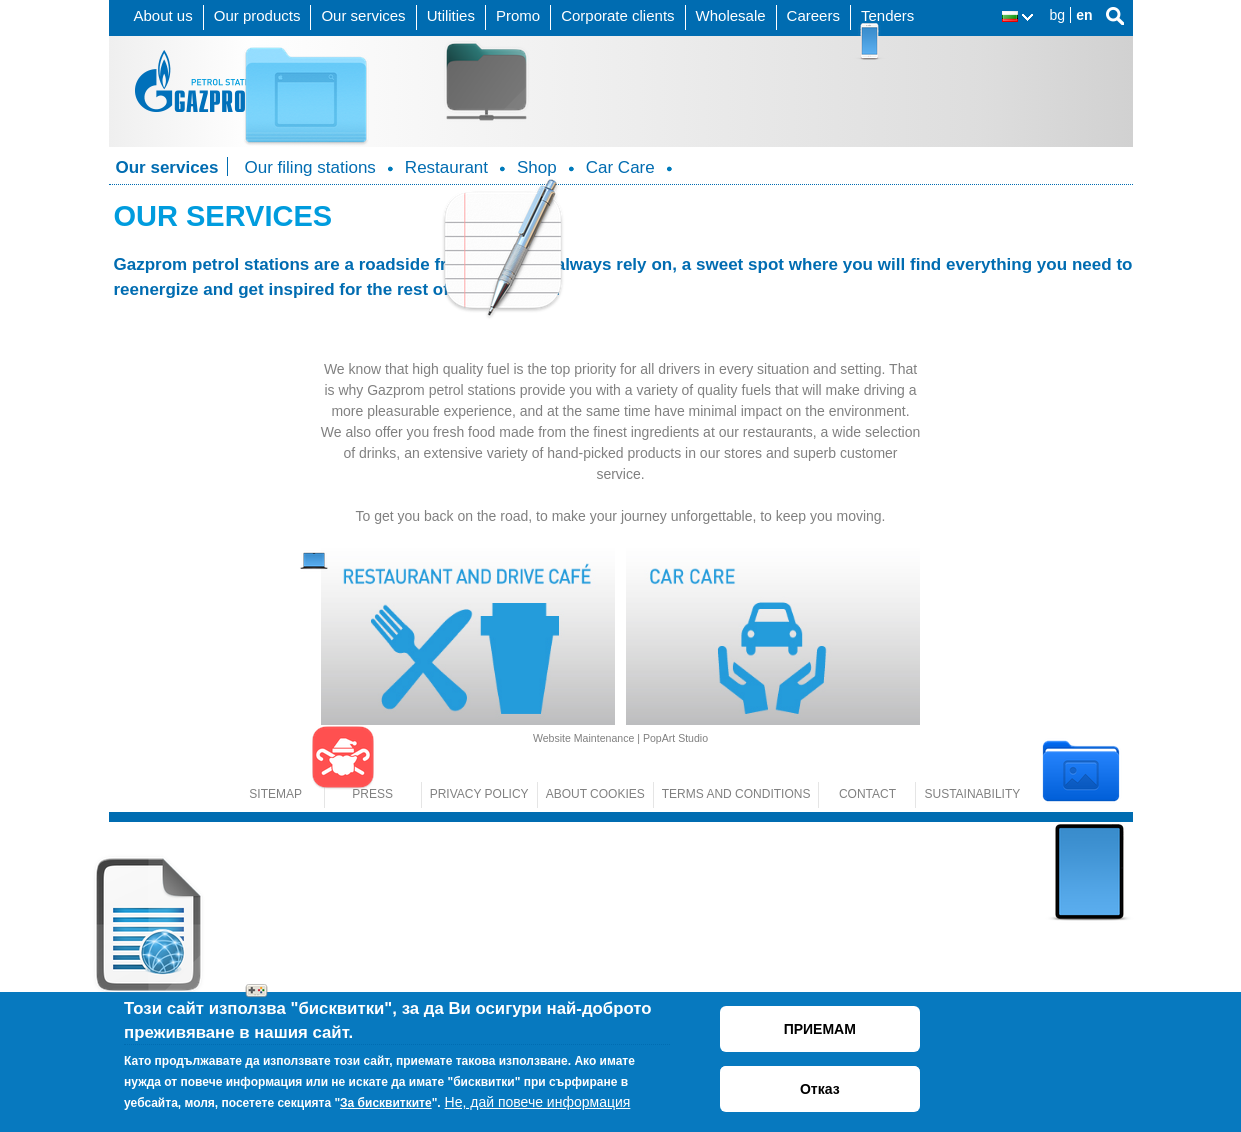 Image resolution: width=1241 pixels, height=1132 pixels. What do you see at coordinates (256, 990) in the screenshot?
I see `game controller input device detected` at bounding box center [256, 990].